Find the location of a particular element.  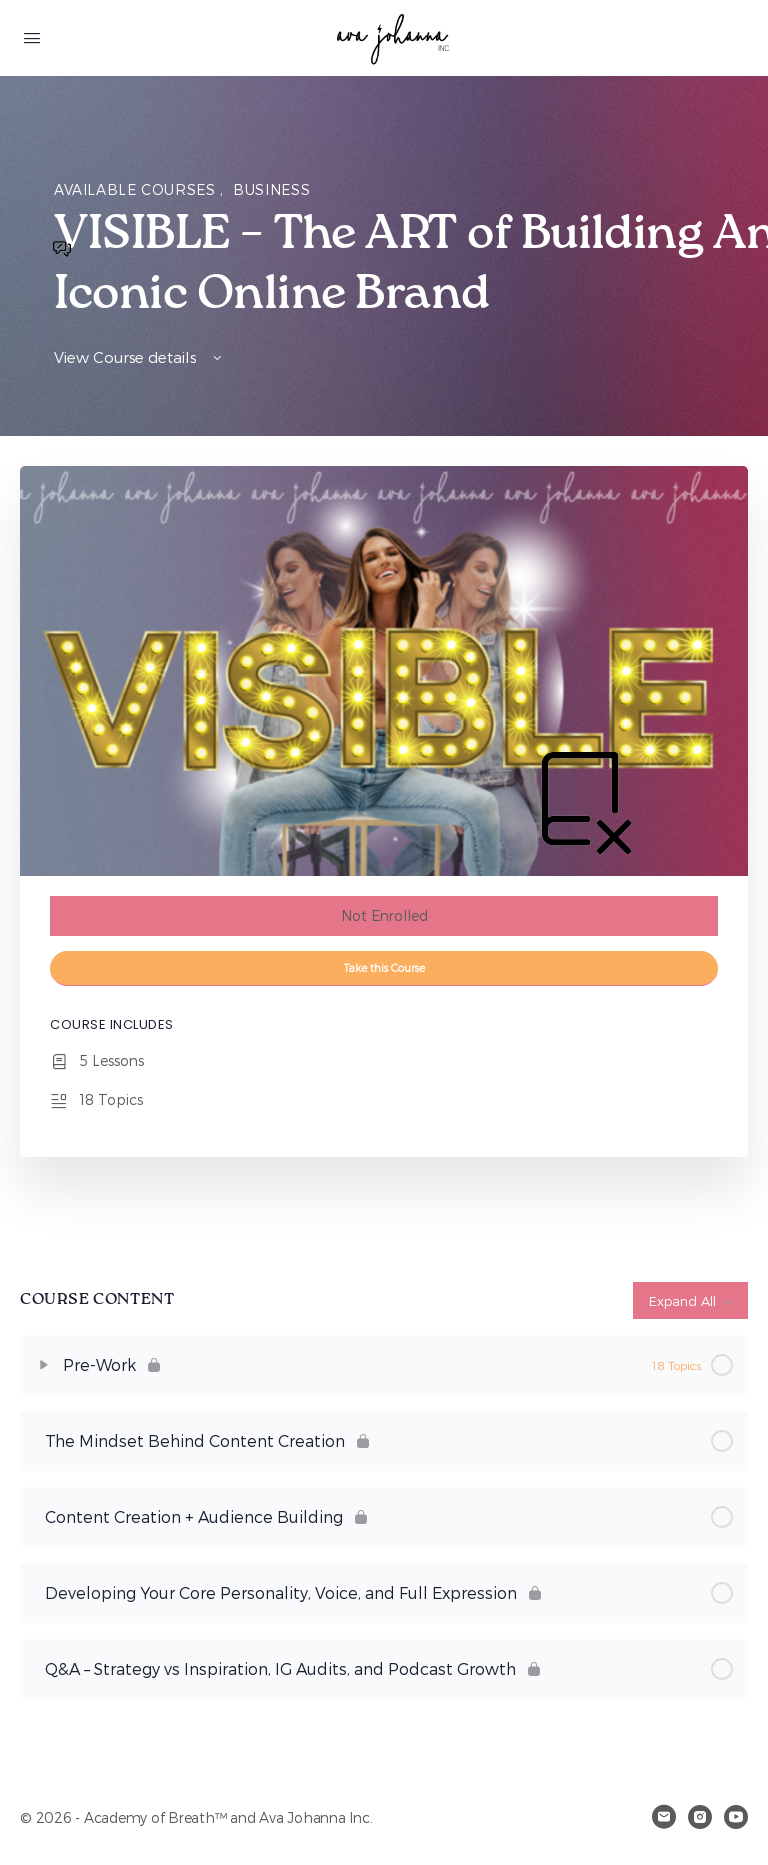

delete a repository is located at coordinates (580, 803).